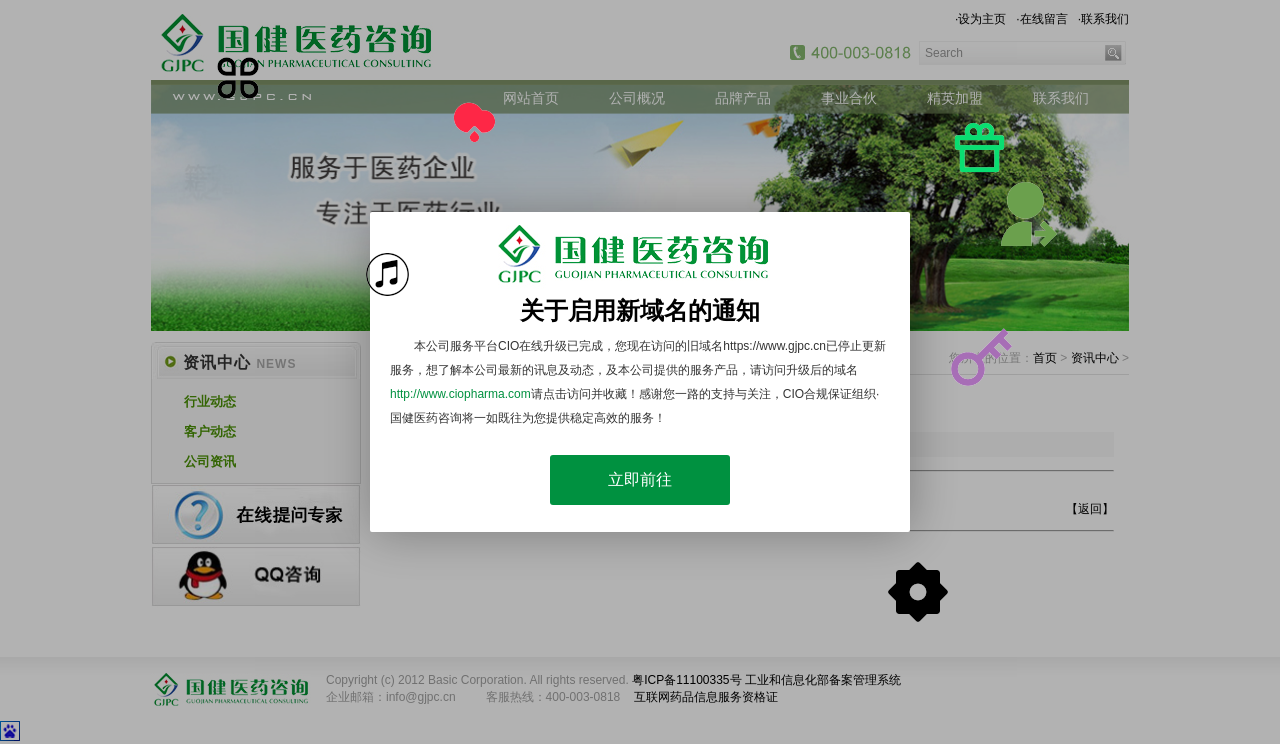 This screenshot has width=1280, height=744. What do you see at coordinates (981, 355) in the screenshot?
I see `access security or authentication settings` at bounding box center [981, 355].